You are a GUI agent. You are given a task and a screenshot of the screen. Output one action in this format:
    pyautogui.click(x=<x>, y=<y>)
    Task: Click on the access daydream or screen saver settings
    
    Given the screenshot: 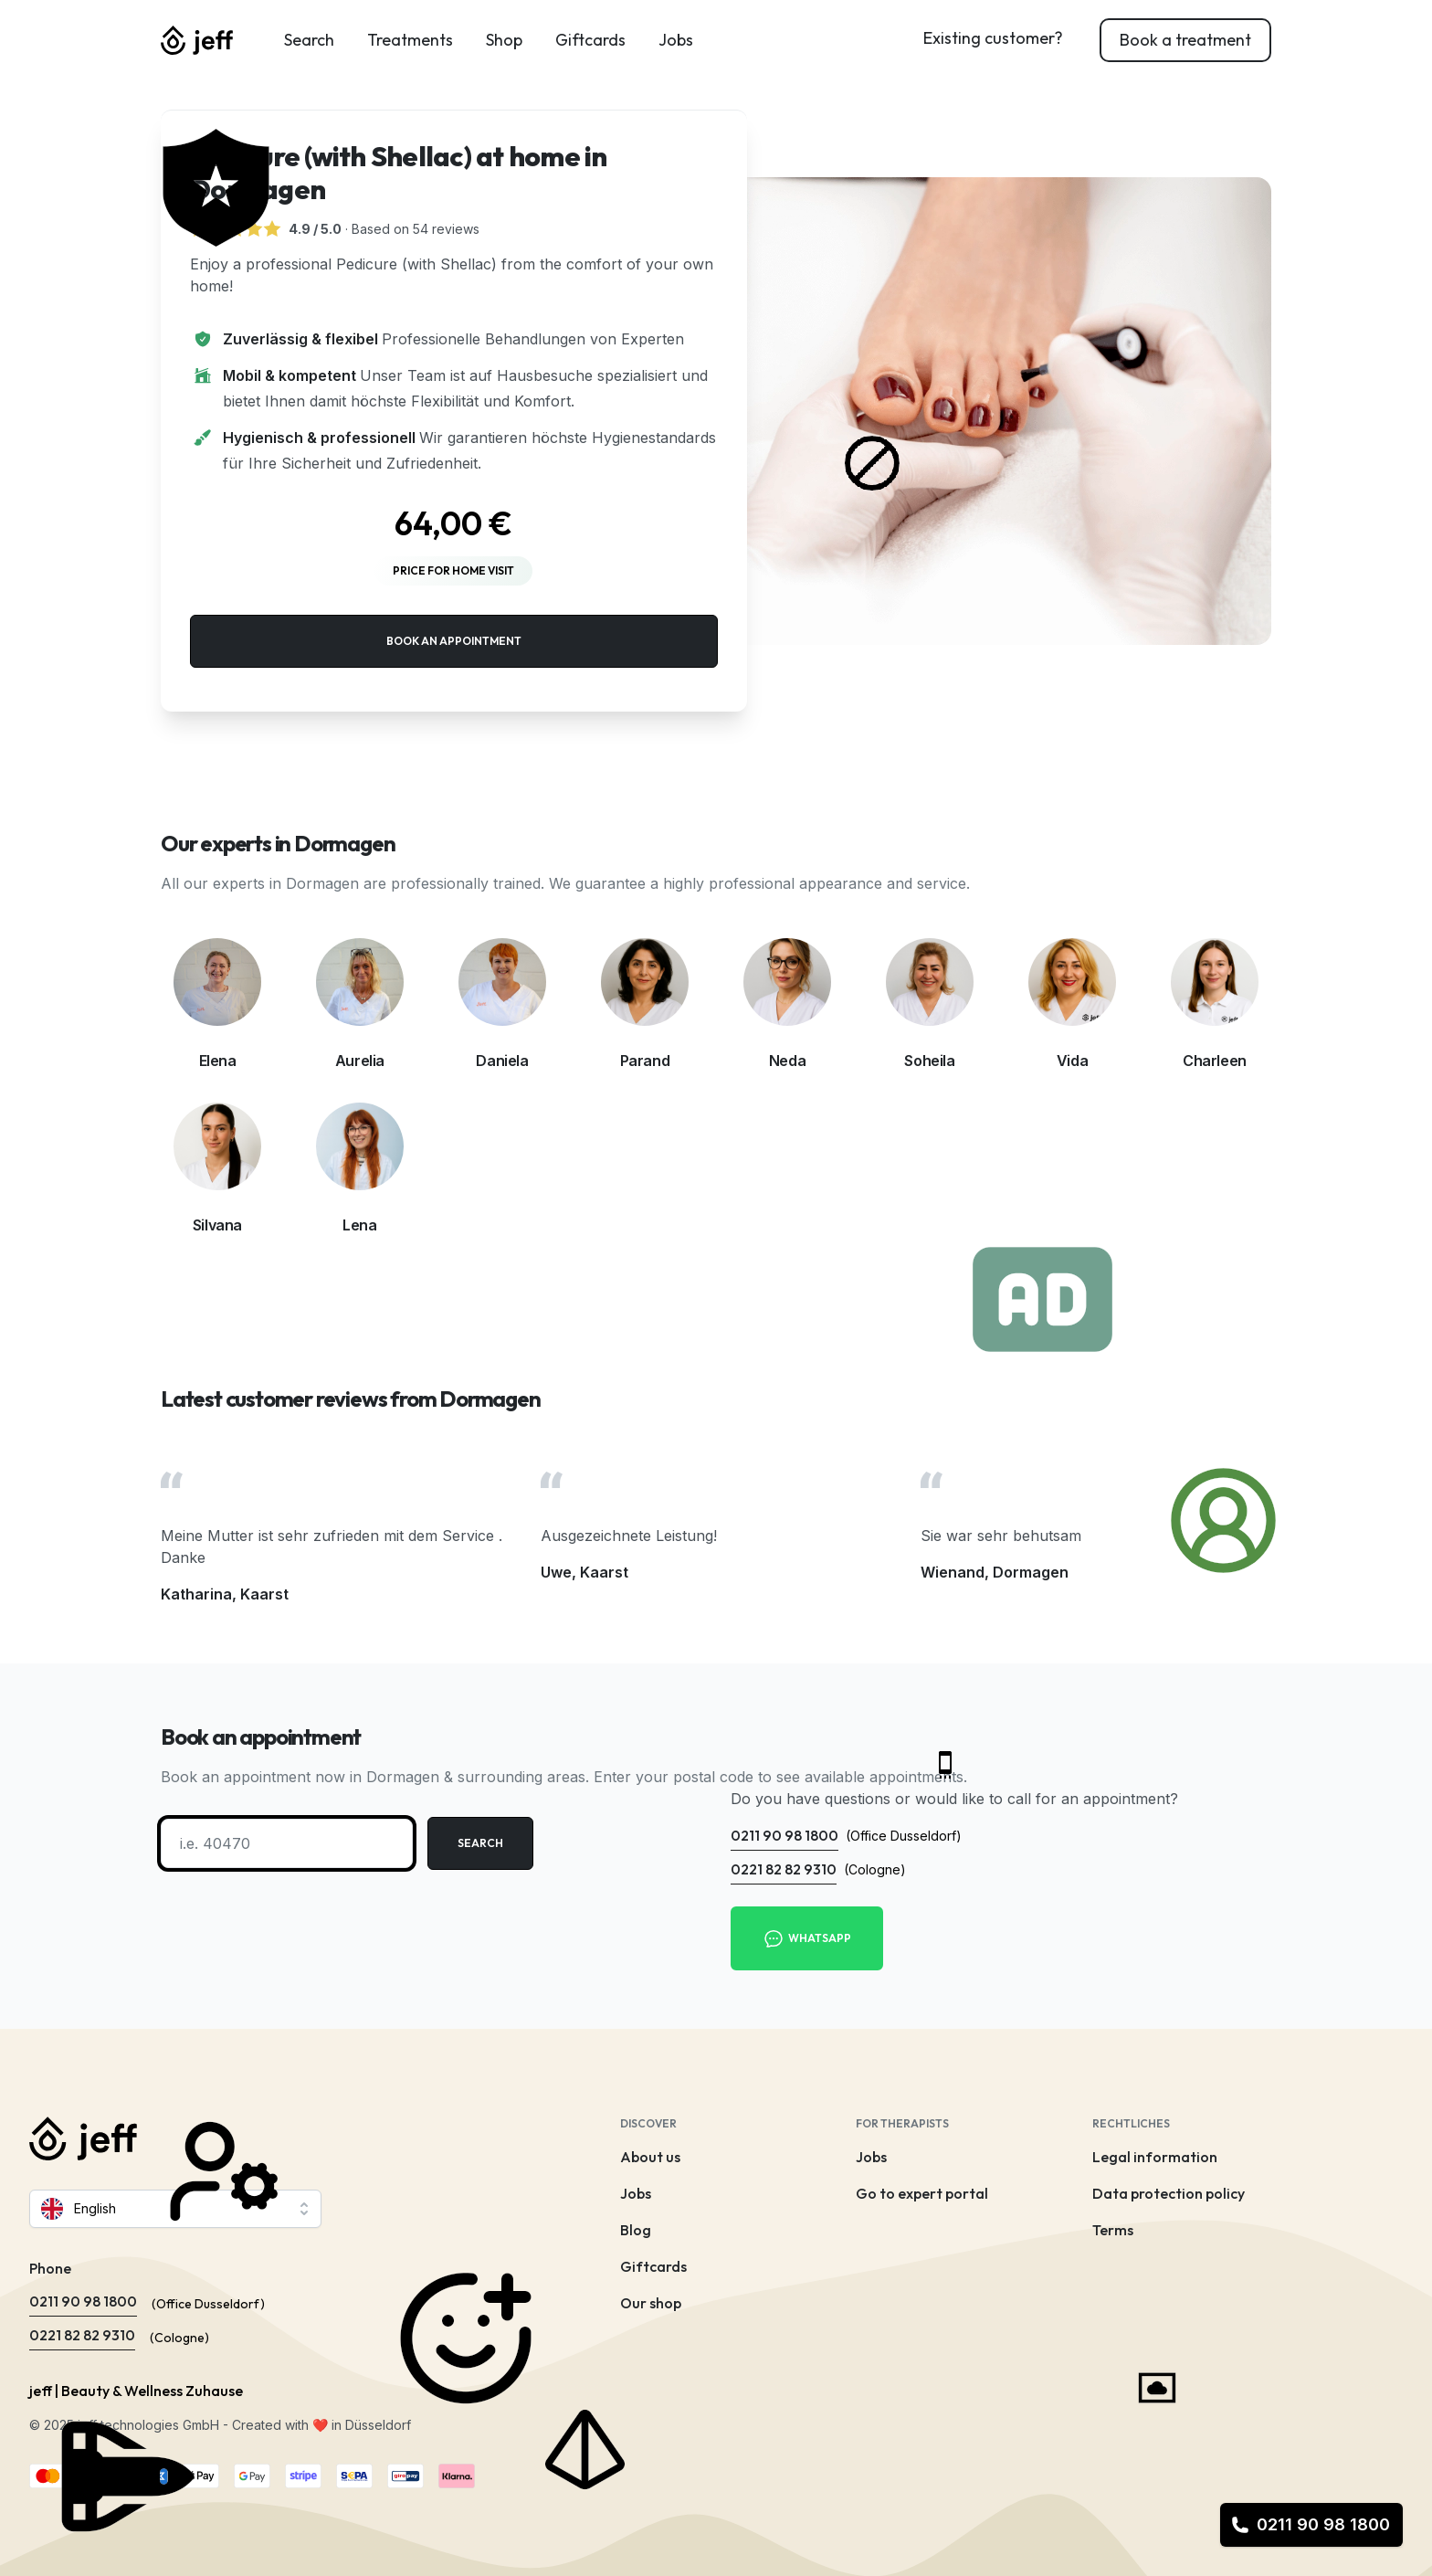 What is the action you would take?
    pyautogui.click(x=1157, y=2388)
    